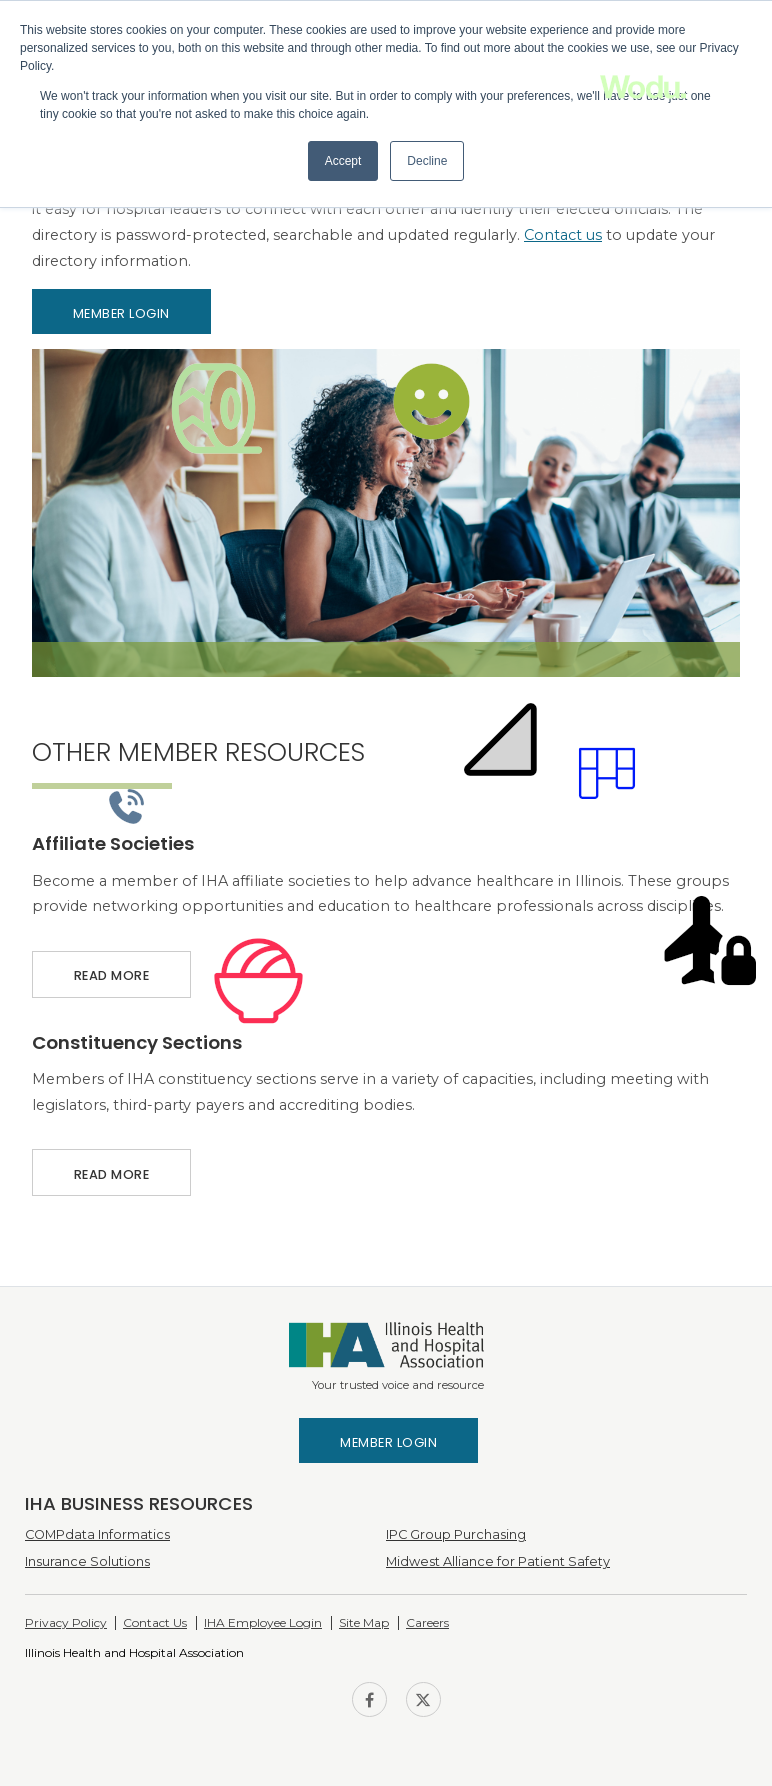 This screenshot has height=1786, width=772. Describe the element at coordinates (706, 940) in the screenshot. I see `airplane mode is locked or restricted` at that location.